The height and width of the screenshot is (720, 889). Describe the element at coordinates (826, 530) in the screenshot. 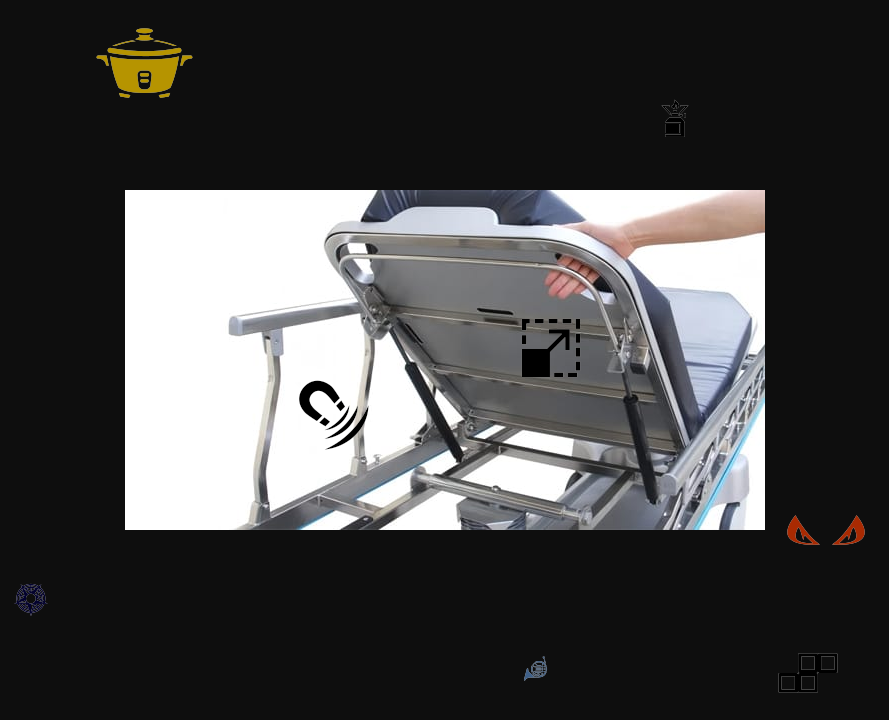

I see `indicates an enemy or hostile character` at that location.